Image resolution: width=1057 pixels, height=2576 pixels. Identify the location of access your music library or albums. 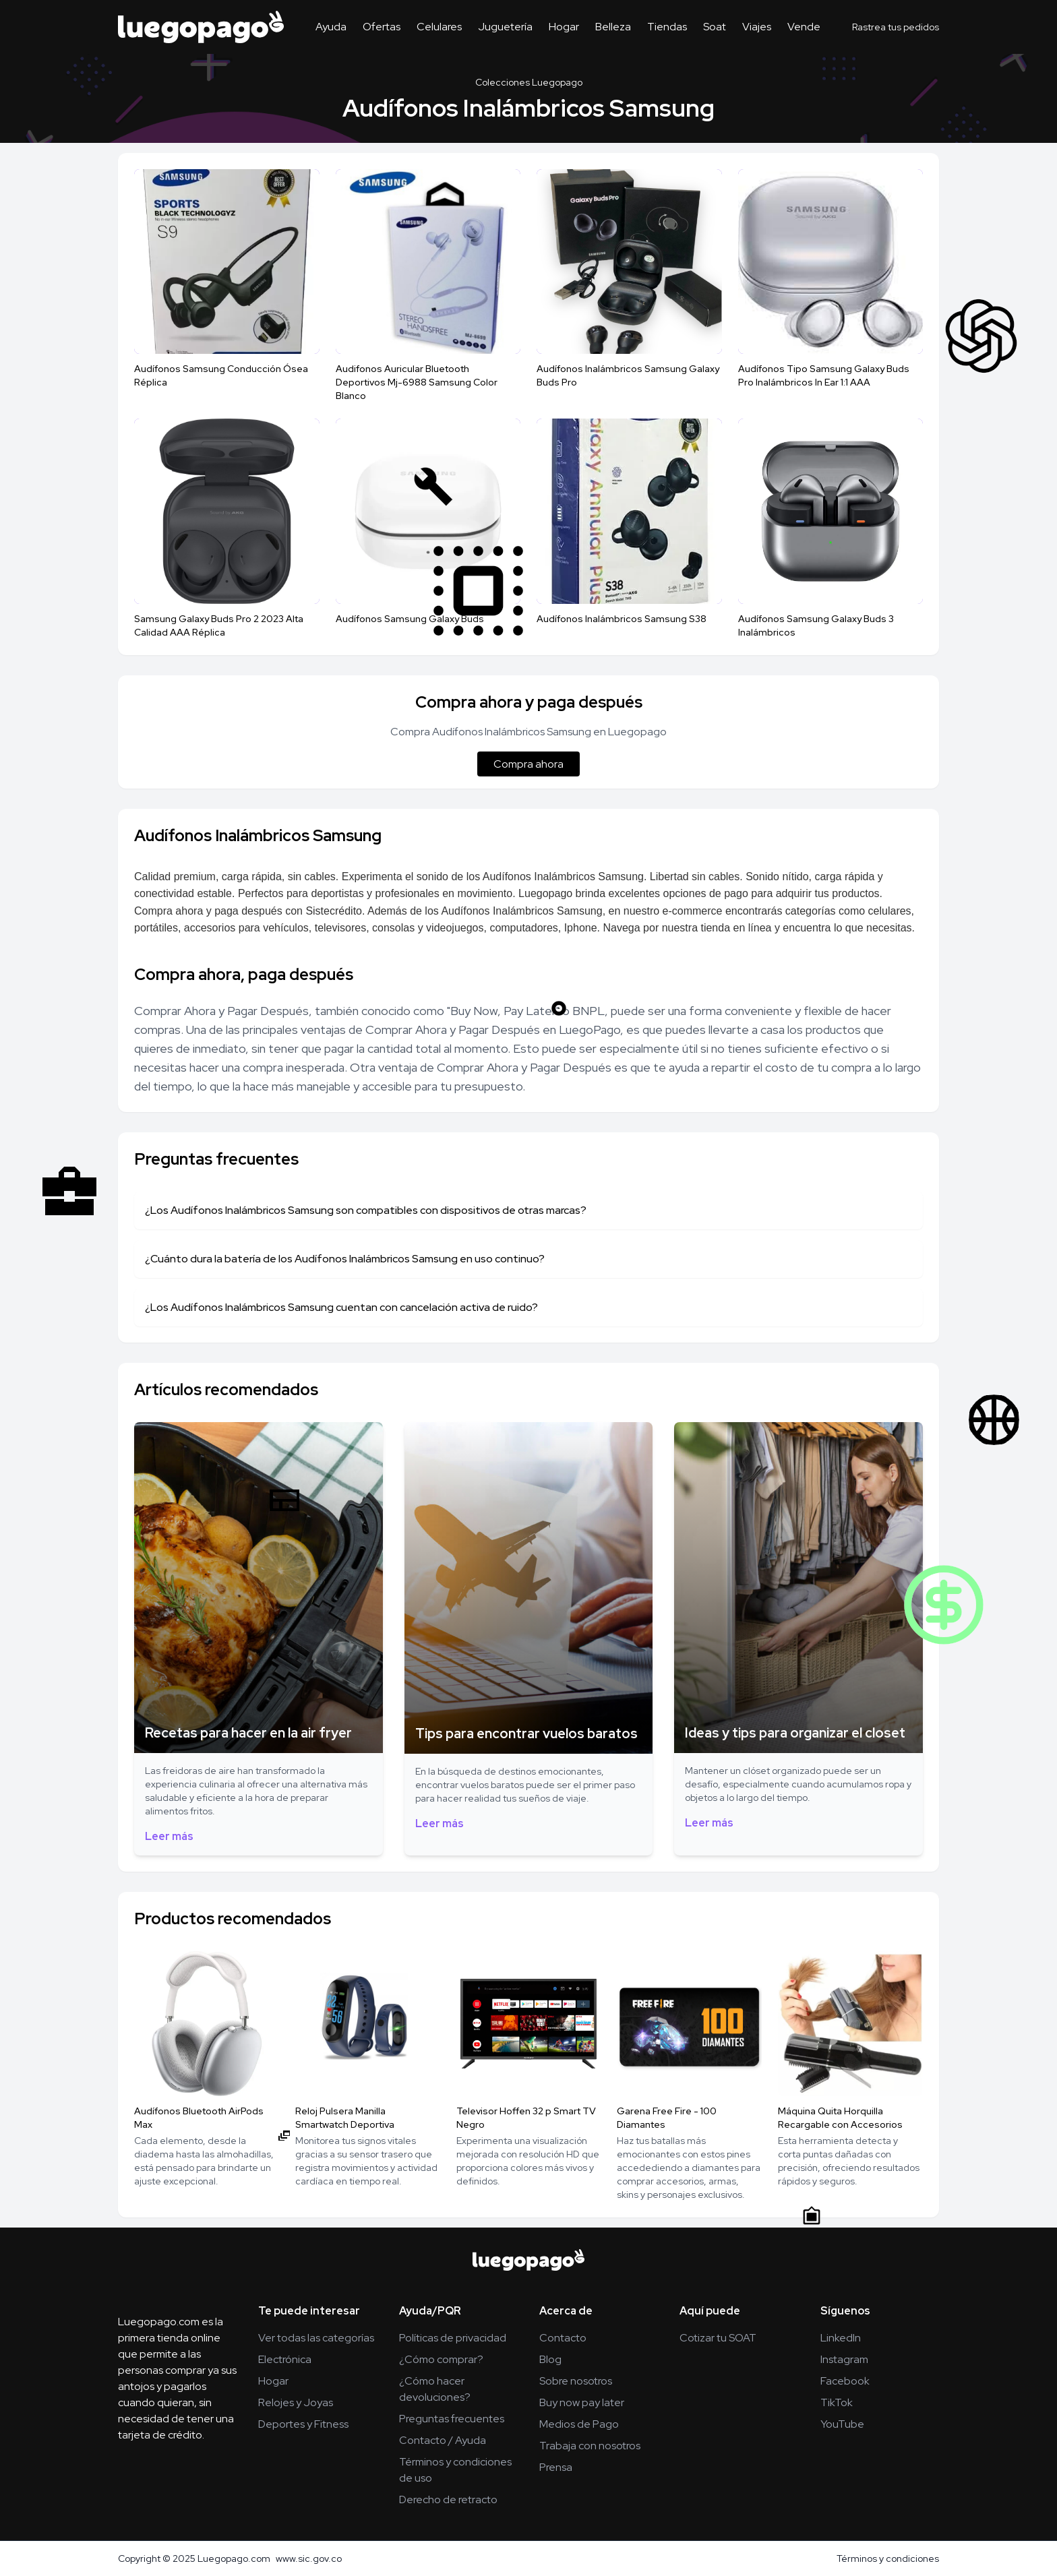
(559, 1008).